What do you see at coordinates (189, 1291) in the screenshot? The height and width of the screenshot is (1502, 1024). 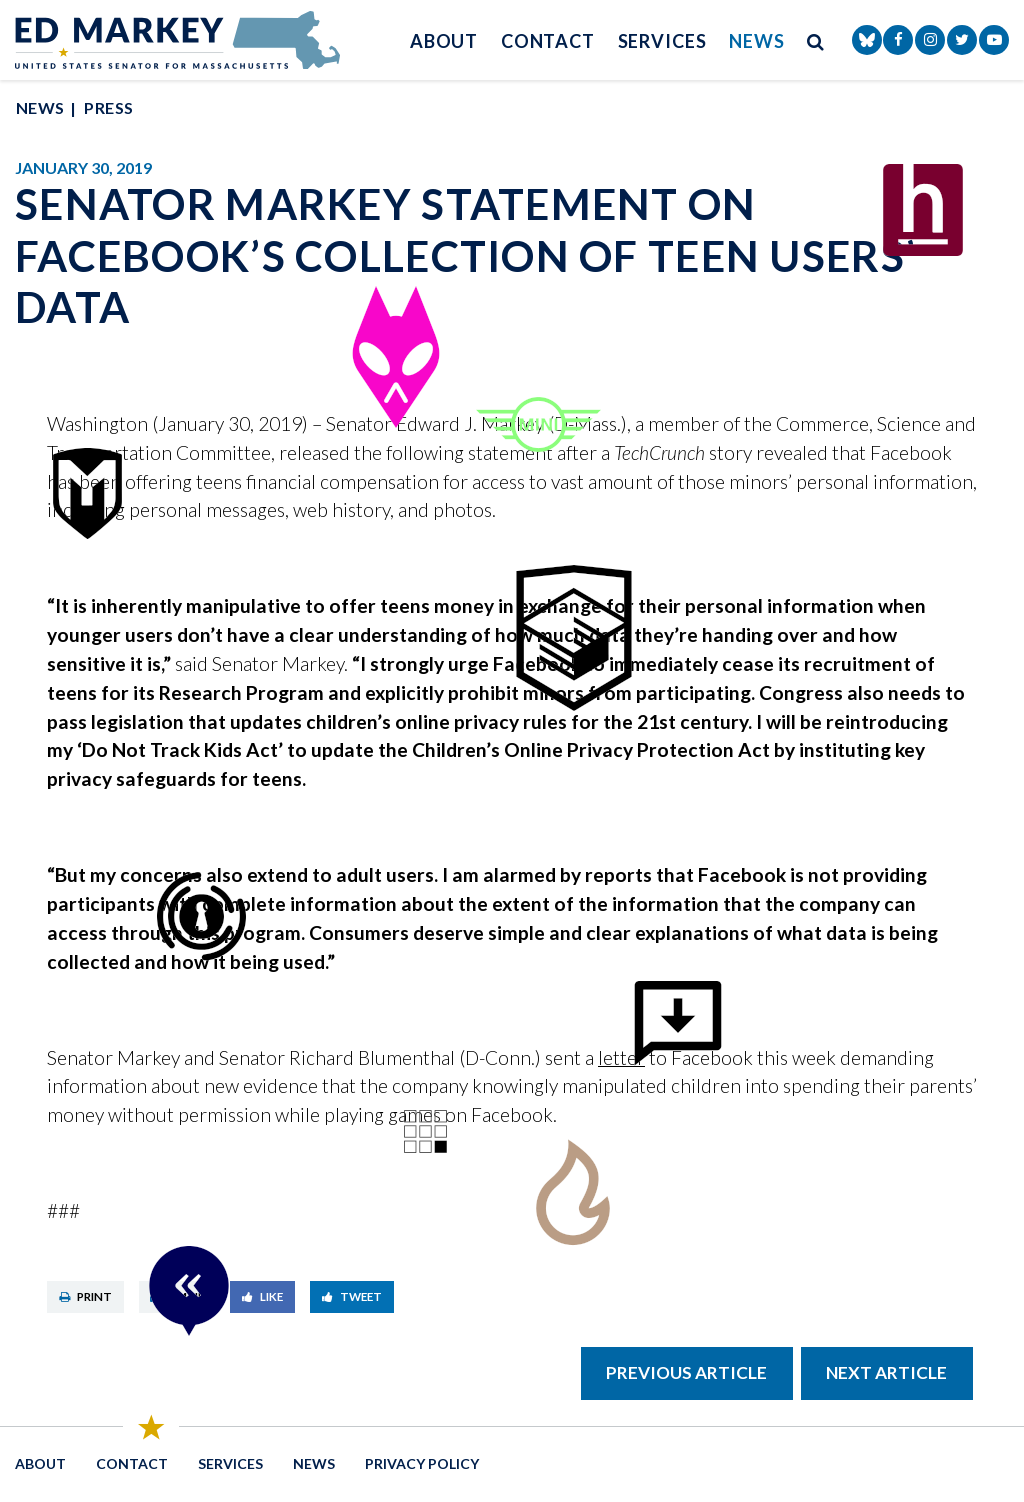 I see `visit the les libraires bookstore platform` at bounding box center [189, 1291].